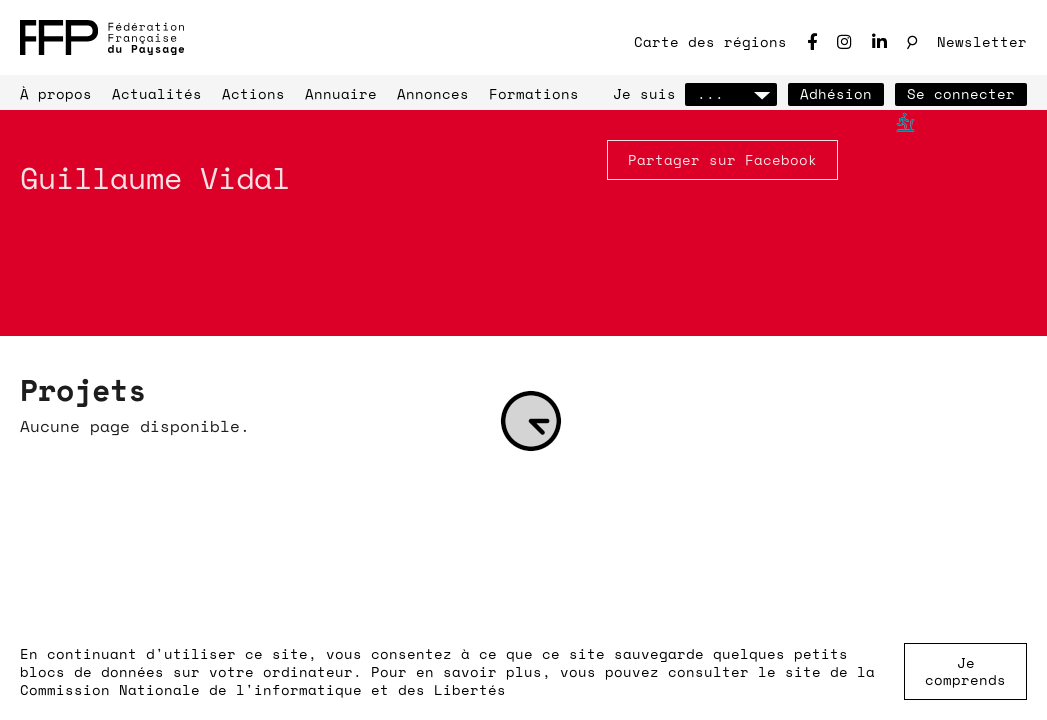  What do you see at coordinates (905, 122) in the screenshot?
I see `access fitness or workout tracking features` at bounding box center [905, 122].